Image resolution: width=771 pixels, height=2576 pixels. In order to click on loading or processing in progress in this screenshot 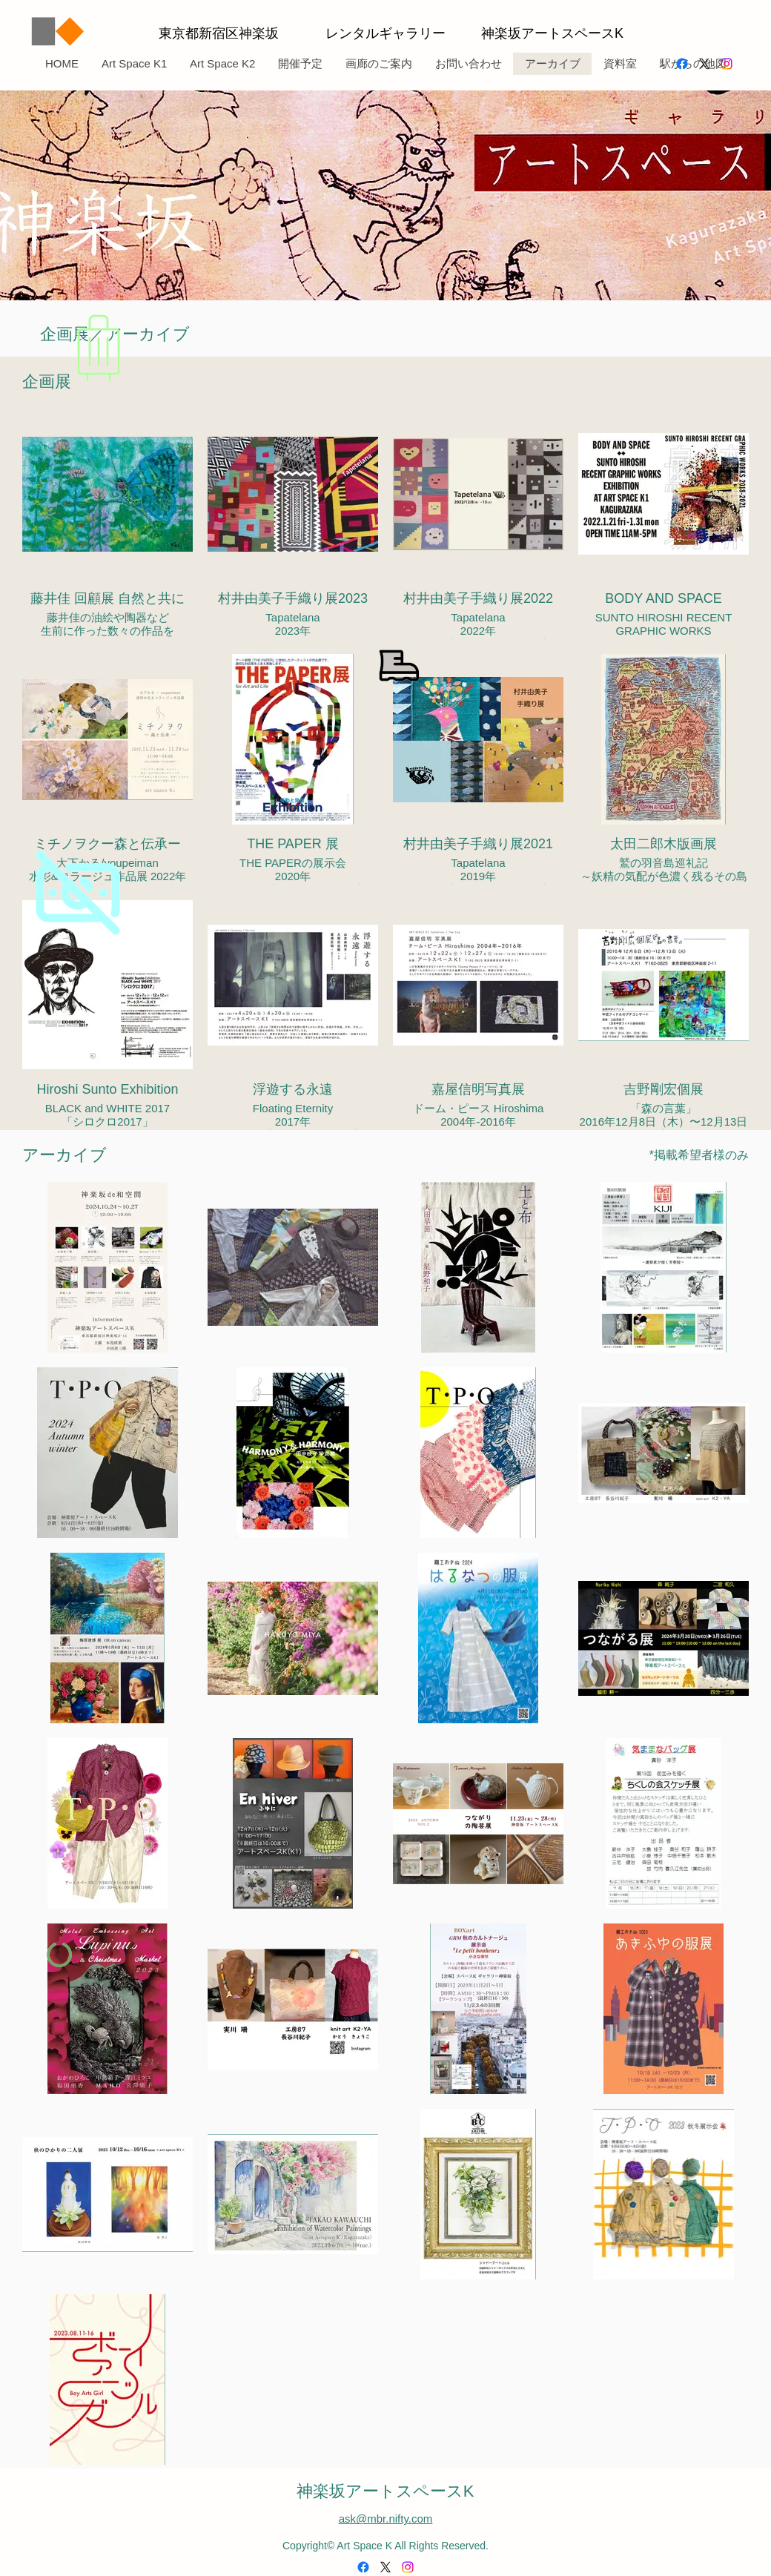, I will do `click(59, 1955)`.